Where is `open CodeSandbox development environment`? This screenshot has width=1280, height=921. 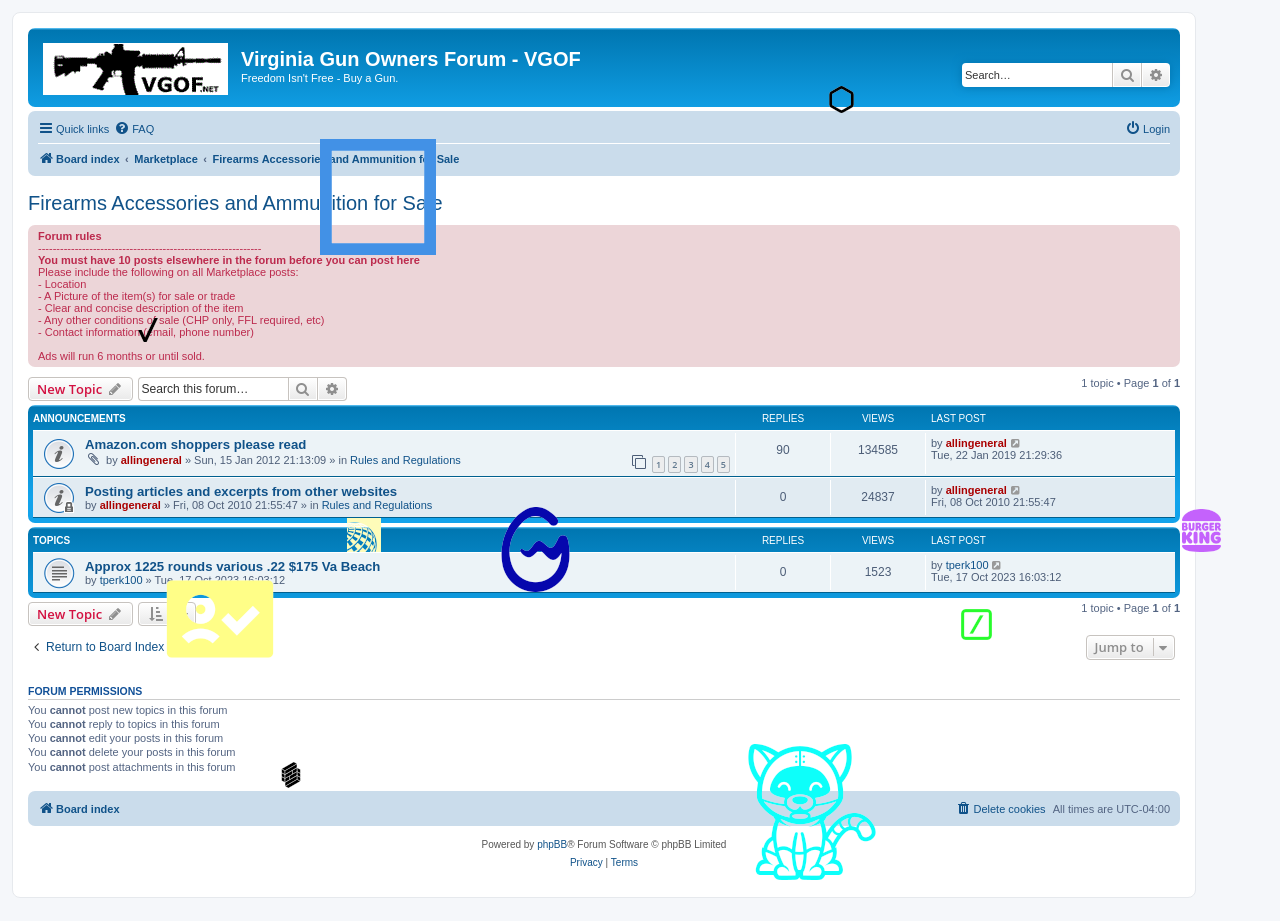 open CodeSandbox development environment is located at coordinates (378, 197).